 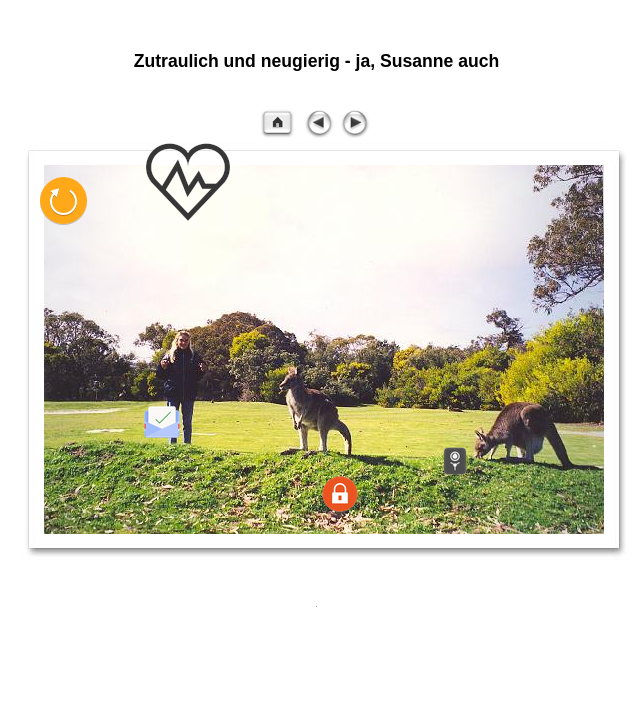 What do you see at coordinates (340, 494) in the screenshot?
I see `indicates a file or folder is read-only` at bounding box center [340, 494].